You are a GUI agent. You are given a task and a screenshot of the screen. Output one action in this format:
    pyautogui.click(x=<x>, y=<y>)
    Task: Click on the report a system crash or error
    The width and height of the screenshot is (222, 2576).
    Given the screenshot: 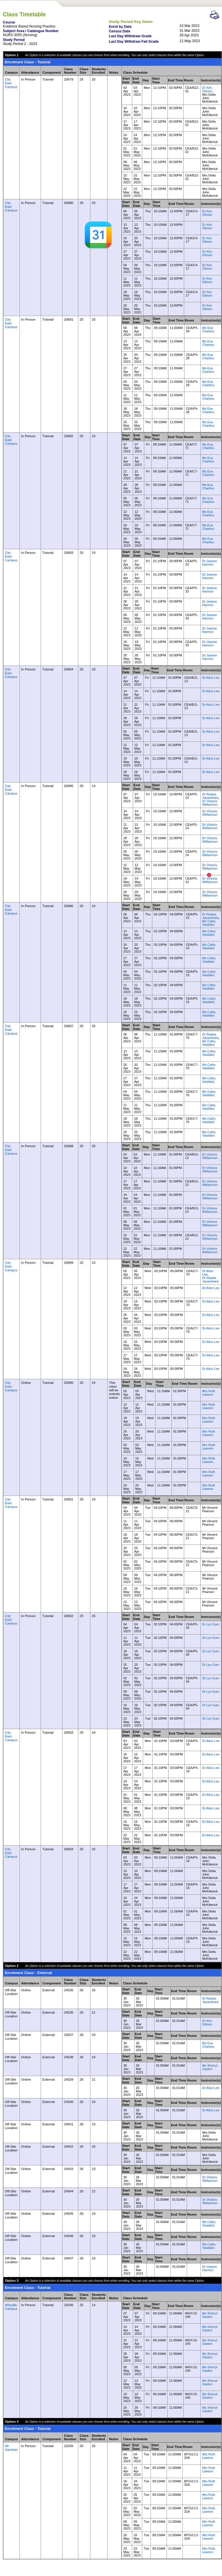 What is the action you would take?
    pyautogui.click(x=209, y=875)
    